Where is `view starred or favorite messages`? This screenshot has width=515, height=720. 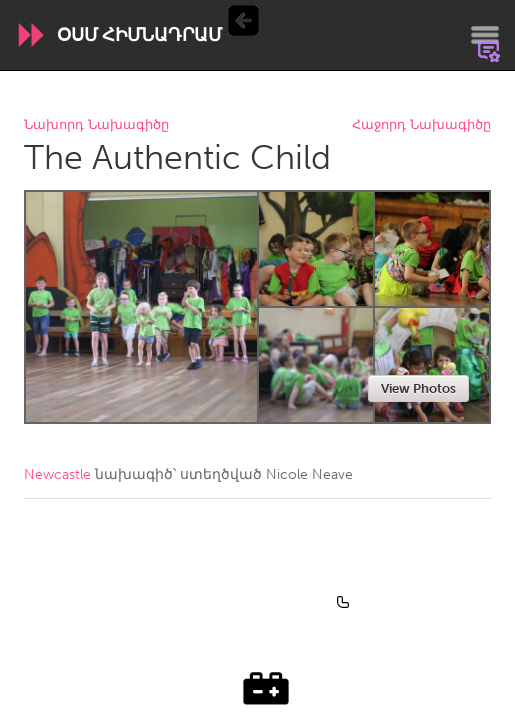
view starred or favorite messages is located at coordinates (488, 50).